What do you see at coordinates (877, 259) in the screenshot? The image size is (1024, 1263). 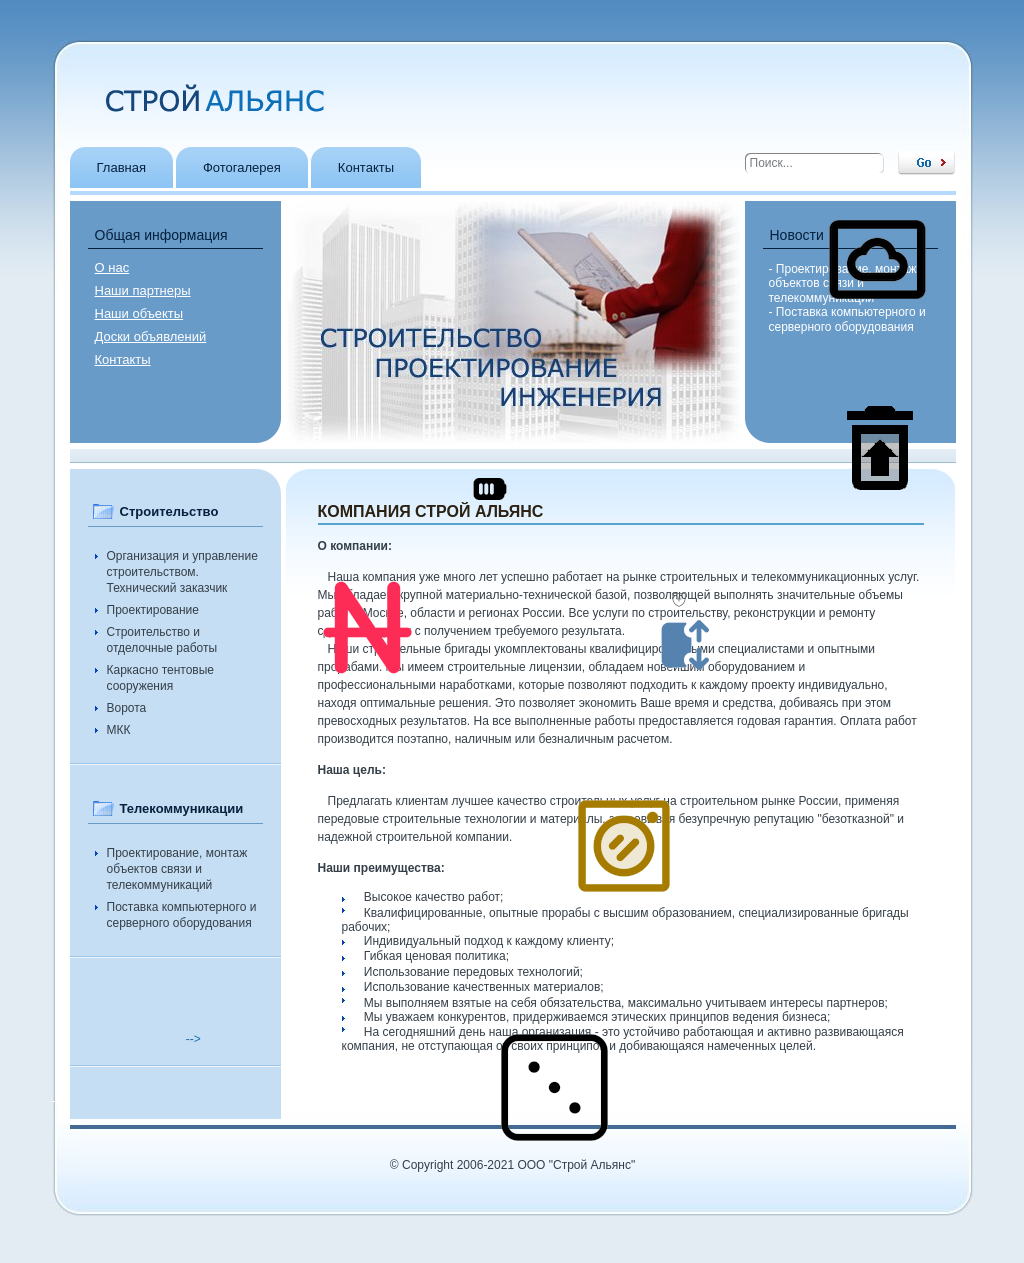 I see `access daydream or screensaver settings` at bounding box center [877, 259].